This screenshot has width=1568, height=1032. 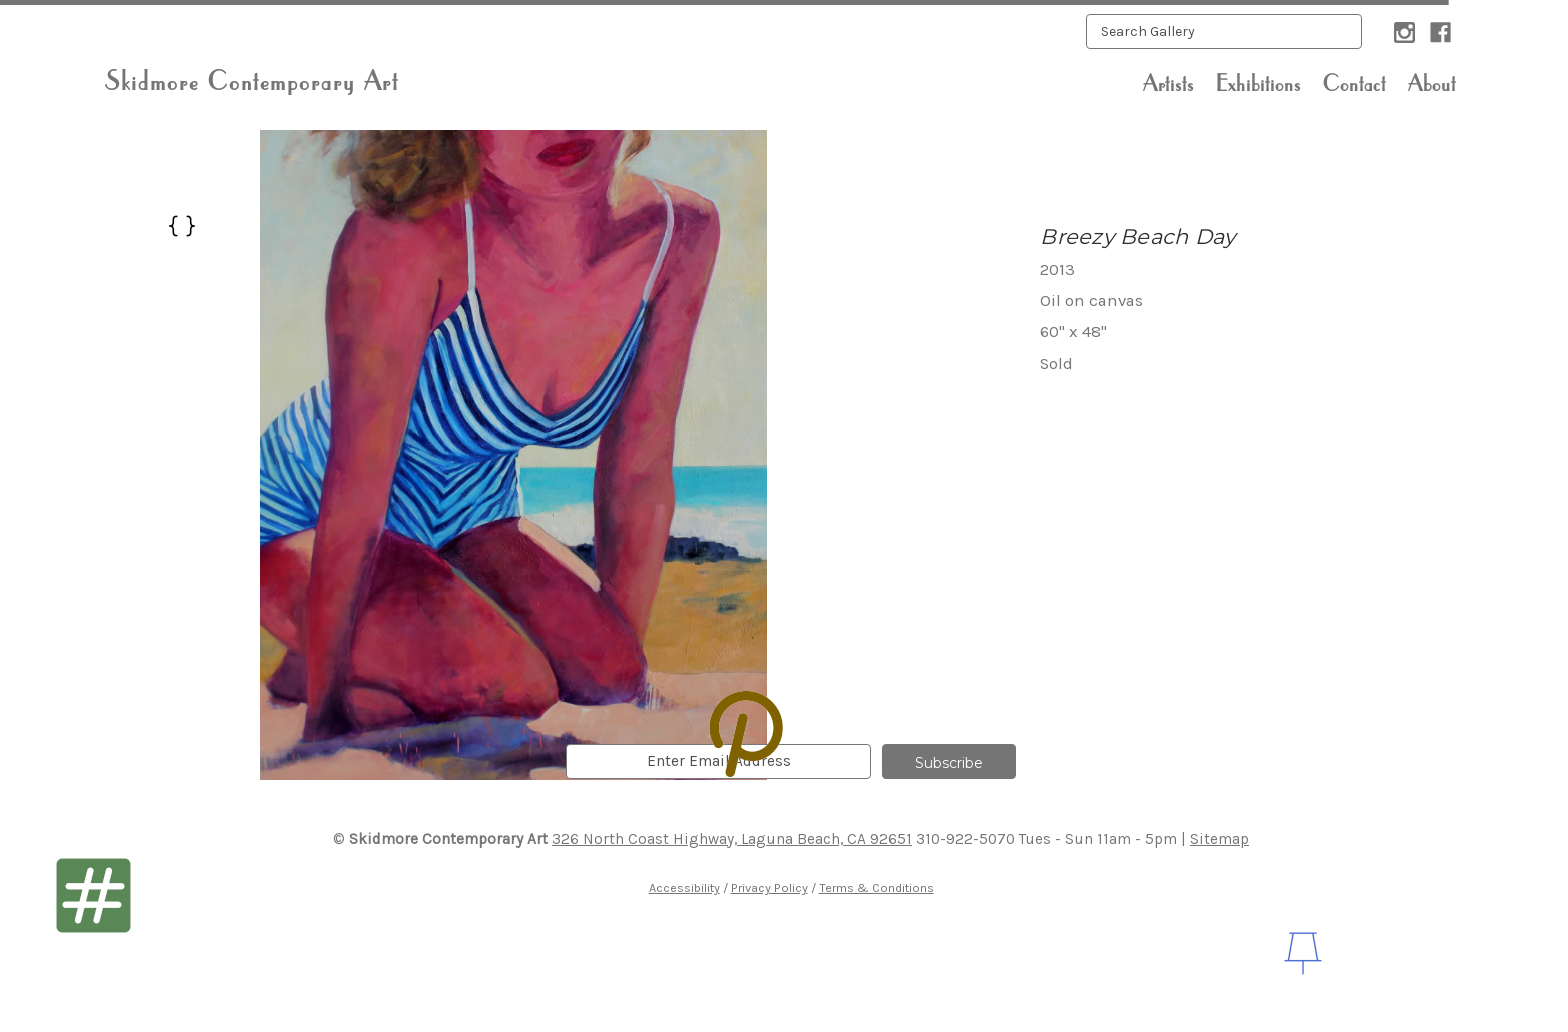 I want to click on view or browse hashtags, so click(x=93, y=895).